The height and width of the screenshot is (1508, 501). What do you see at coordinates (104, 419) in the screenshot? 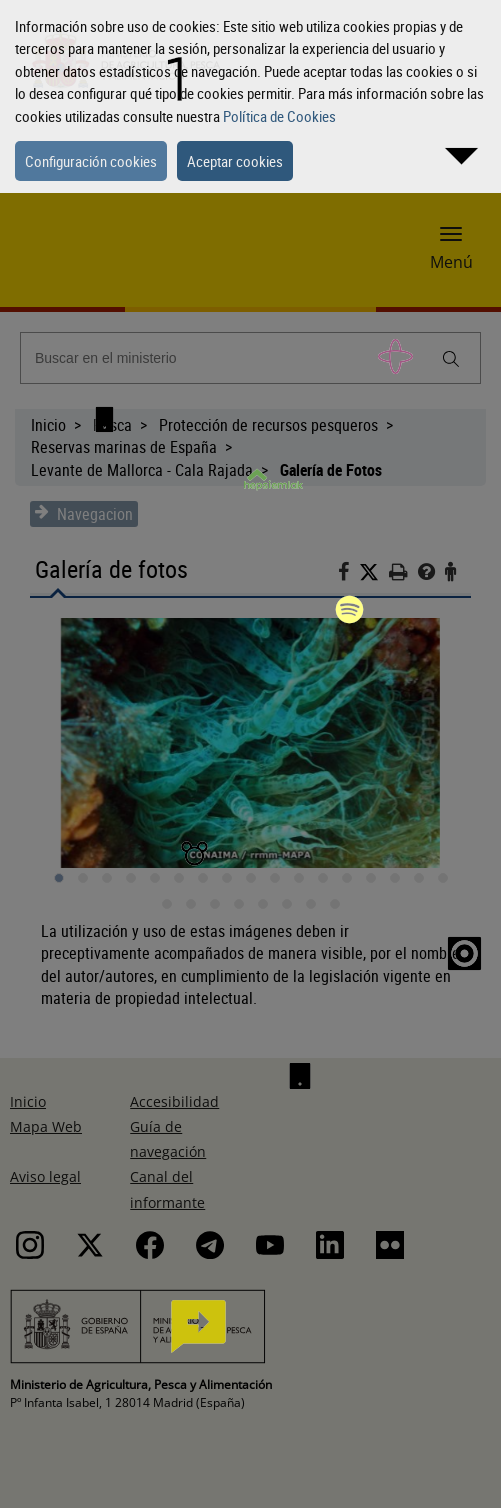
I see `access mobile device settings` at bounding box center [104, 419].